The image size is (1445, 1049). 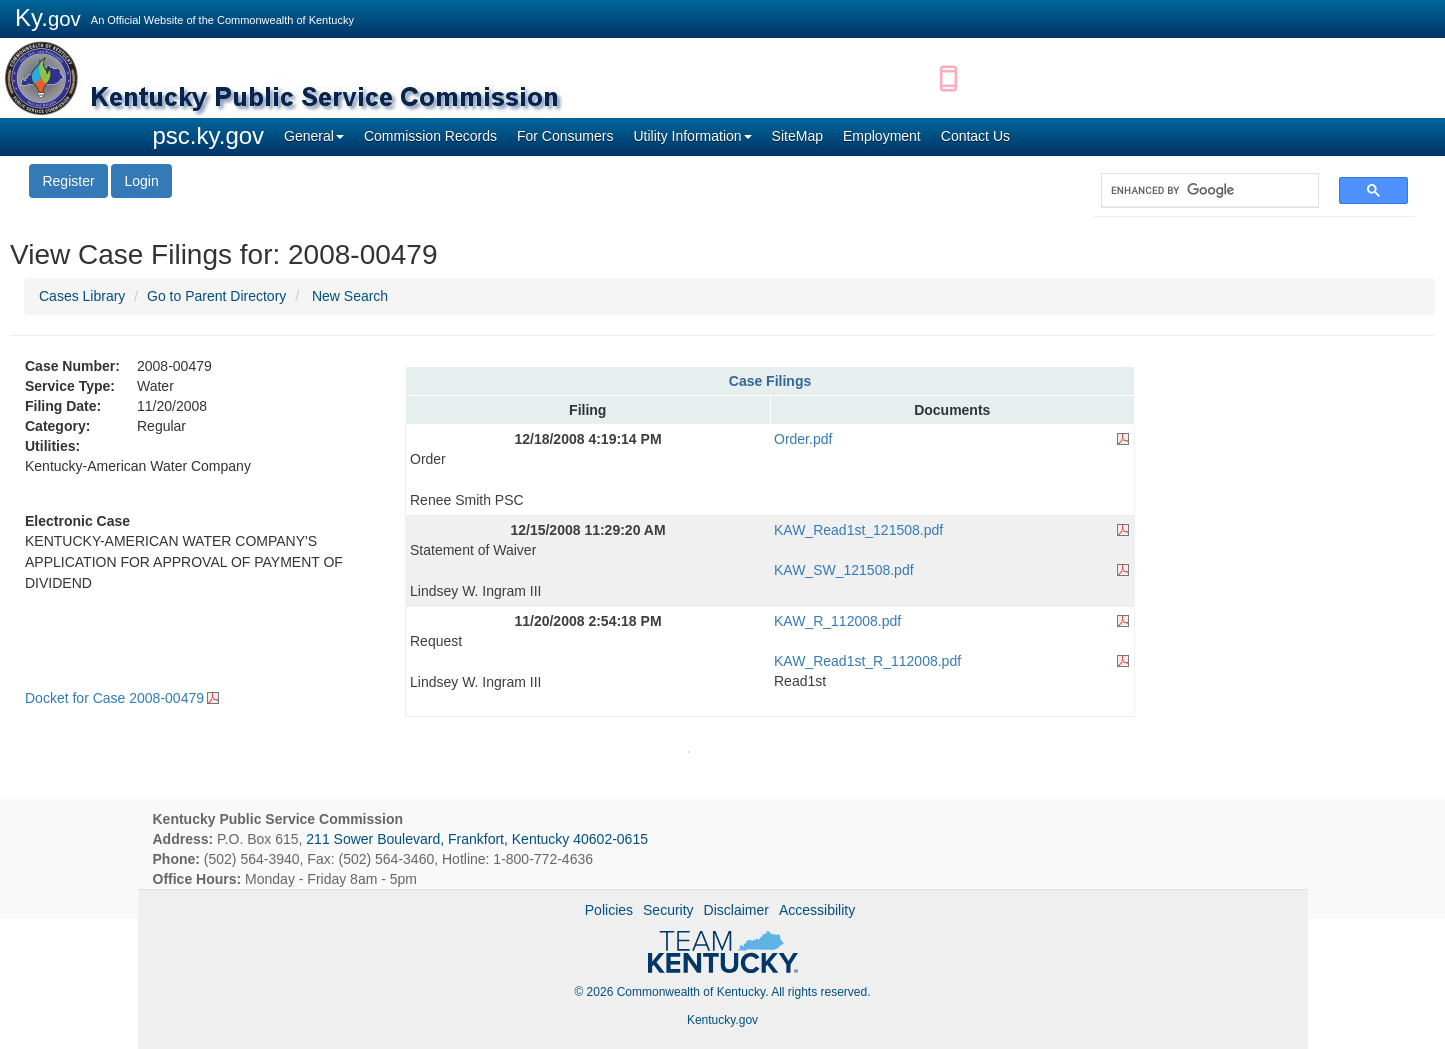 What do you see at coordinates (689, 752) in the screenshot?
I see `indicates an unread notification or new item` at bounding box center [689, 752].